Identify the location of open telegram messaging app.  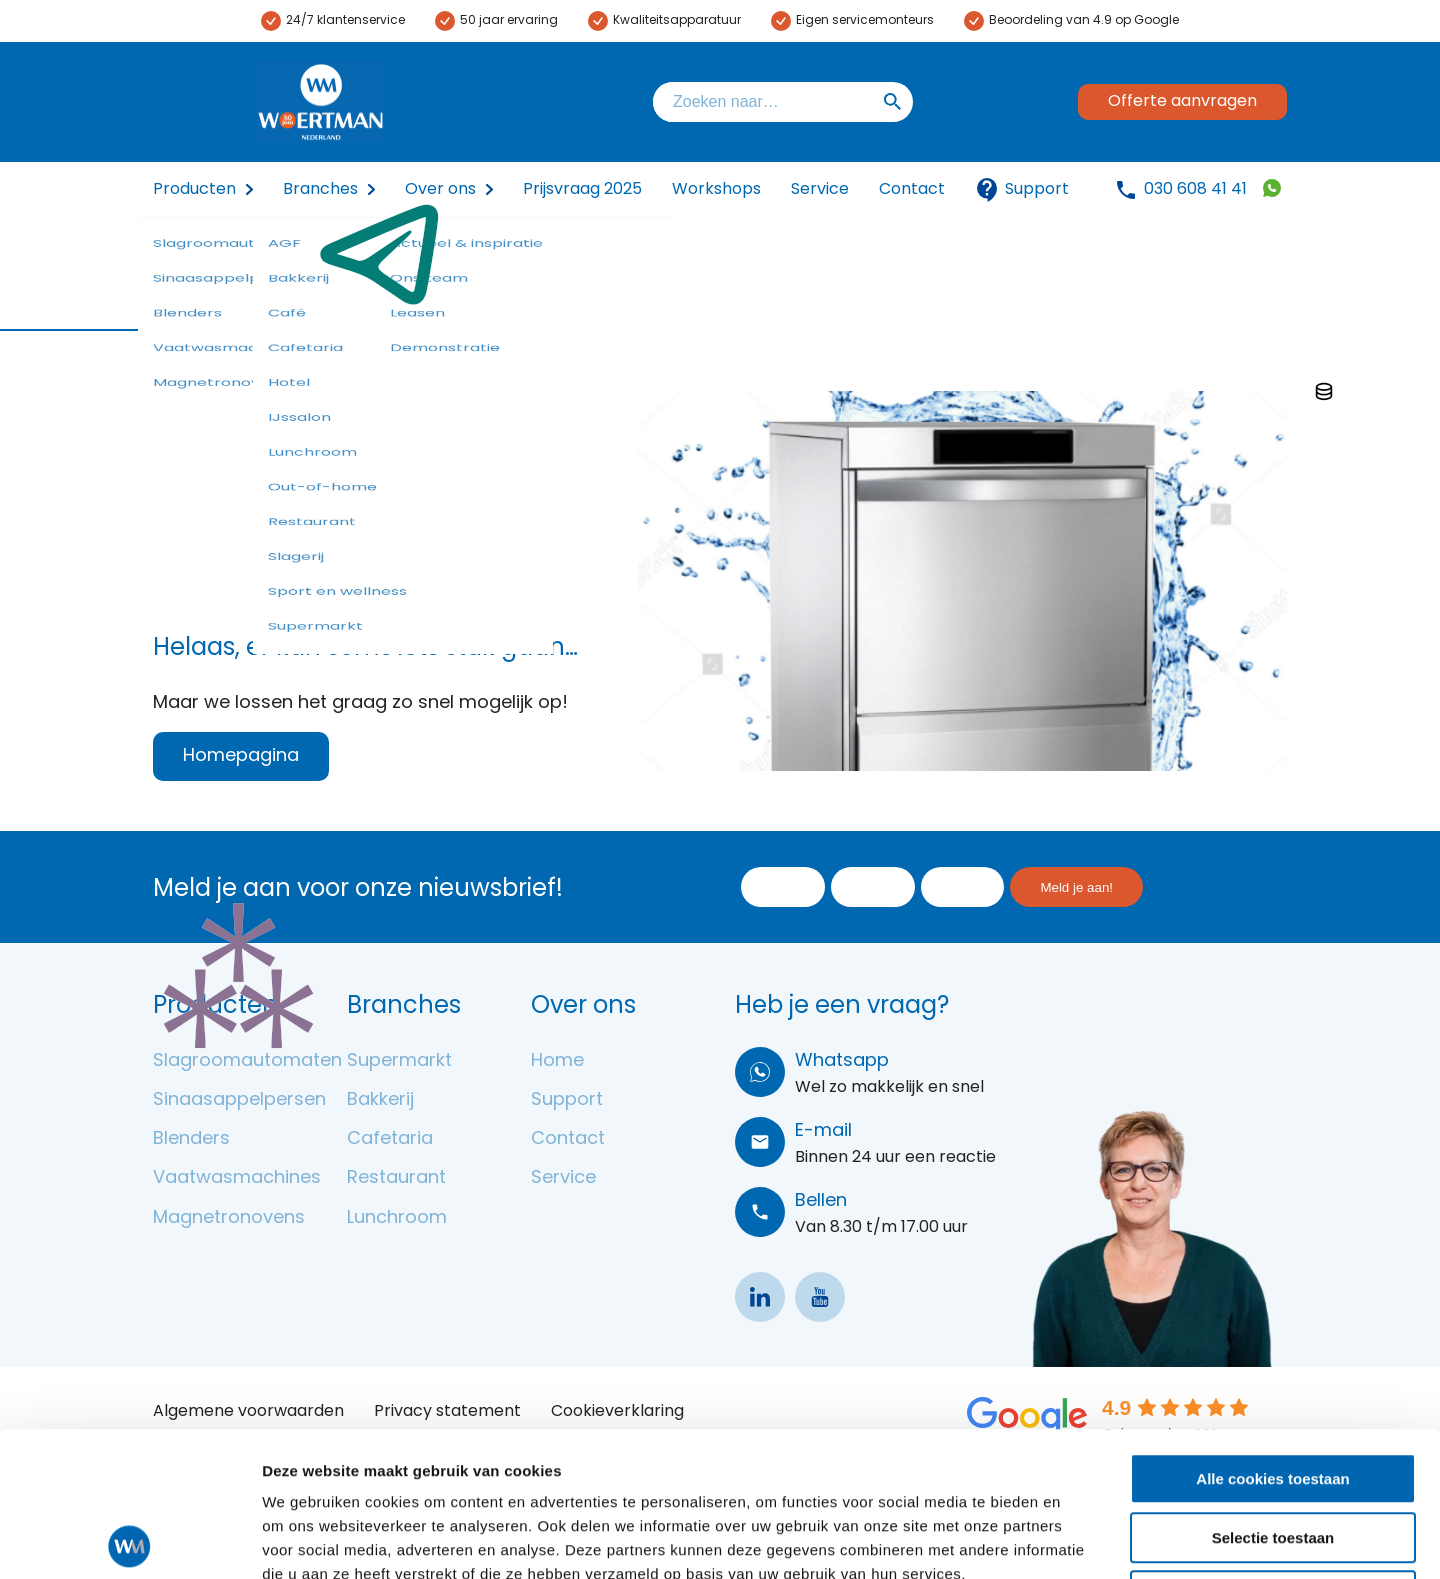
(388, 249).